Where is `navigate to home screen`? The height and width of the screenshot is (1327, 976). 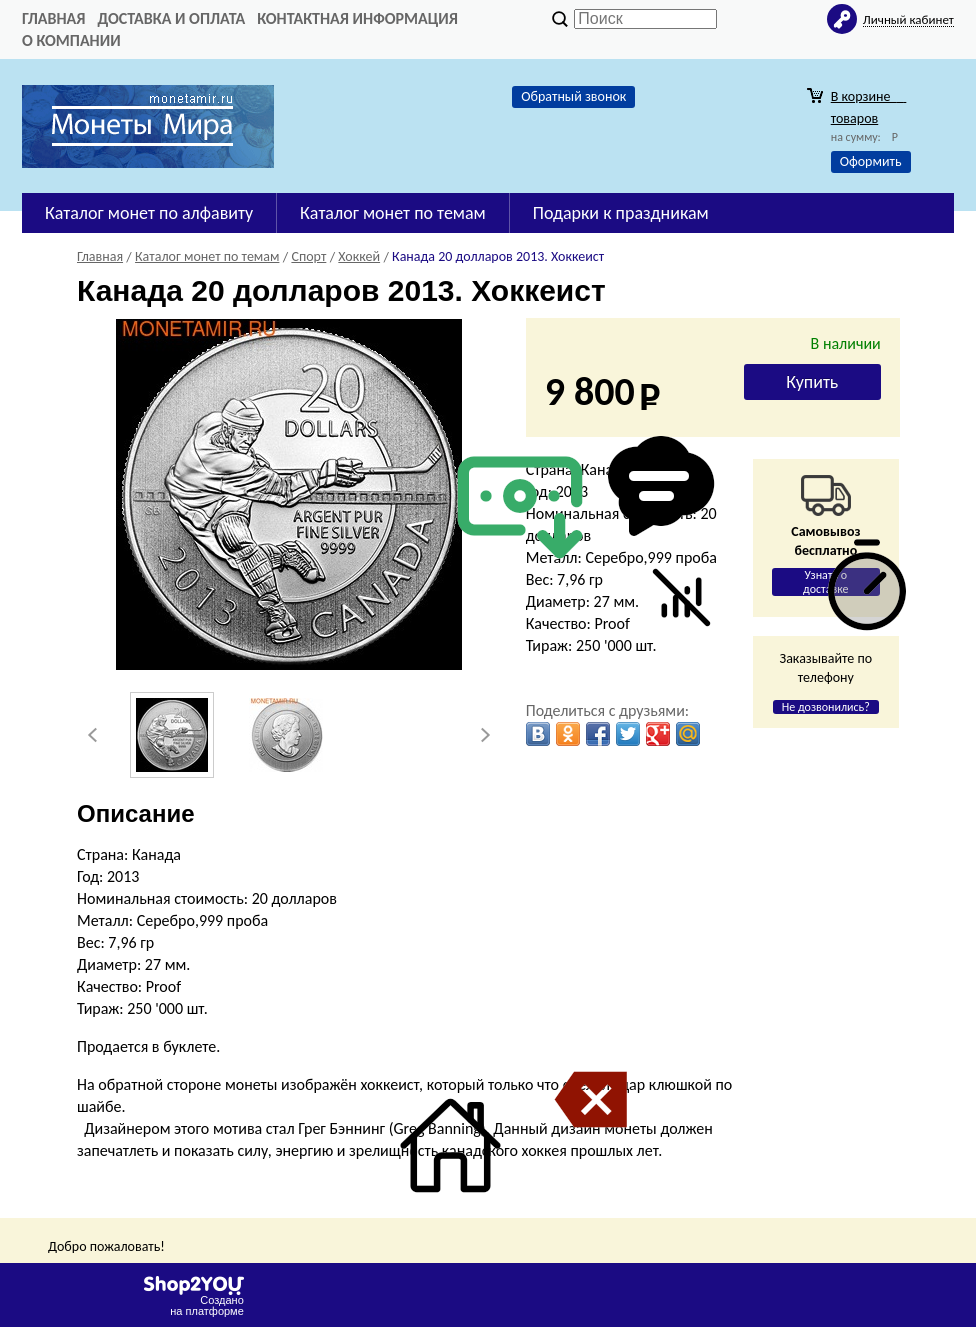 navigate to home screen is located at coordinates (450, 1145).